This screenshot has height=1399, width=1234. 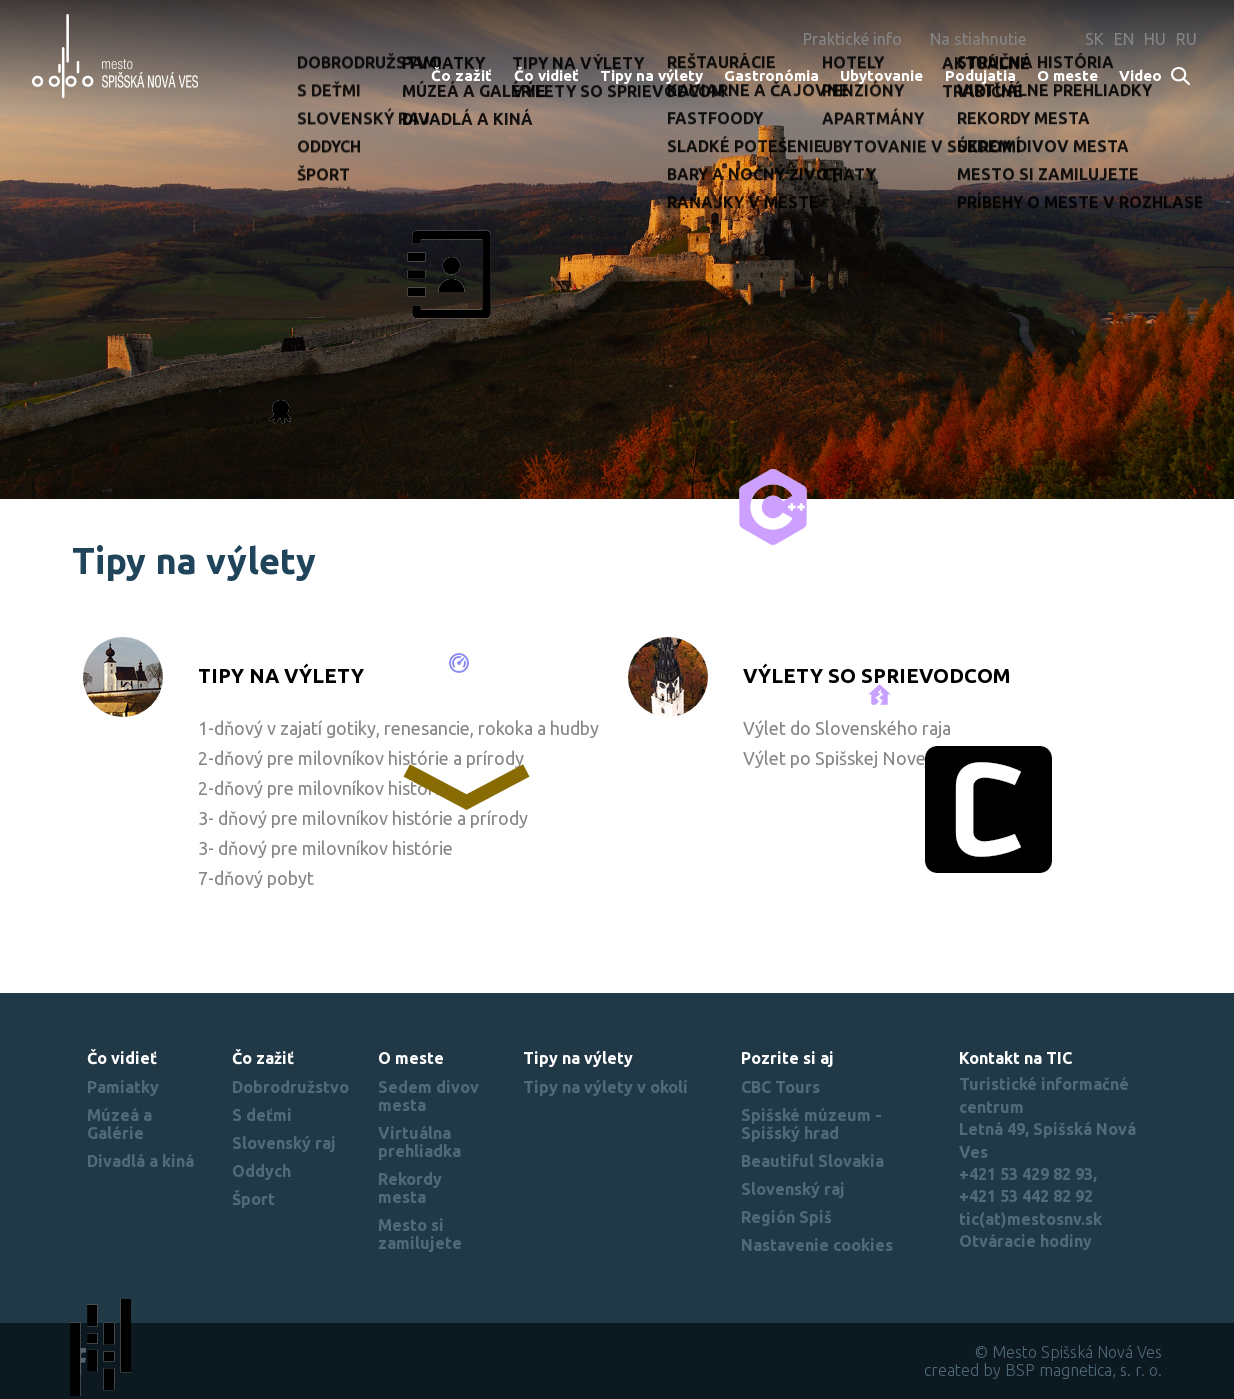 What do you see at coordinates (451, 274) in the screenshot?
I see `open your contacts book` at bounding box center [451, 274].